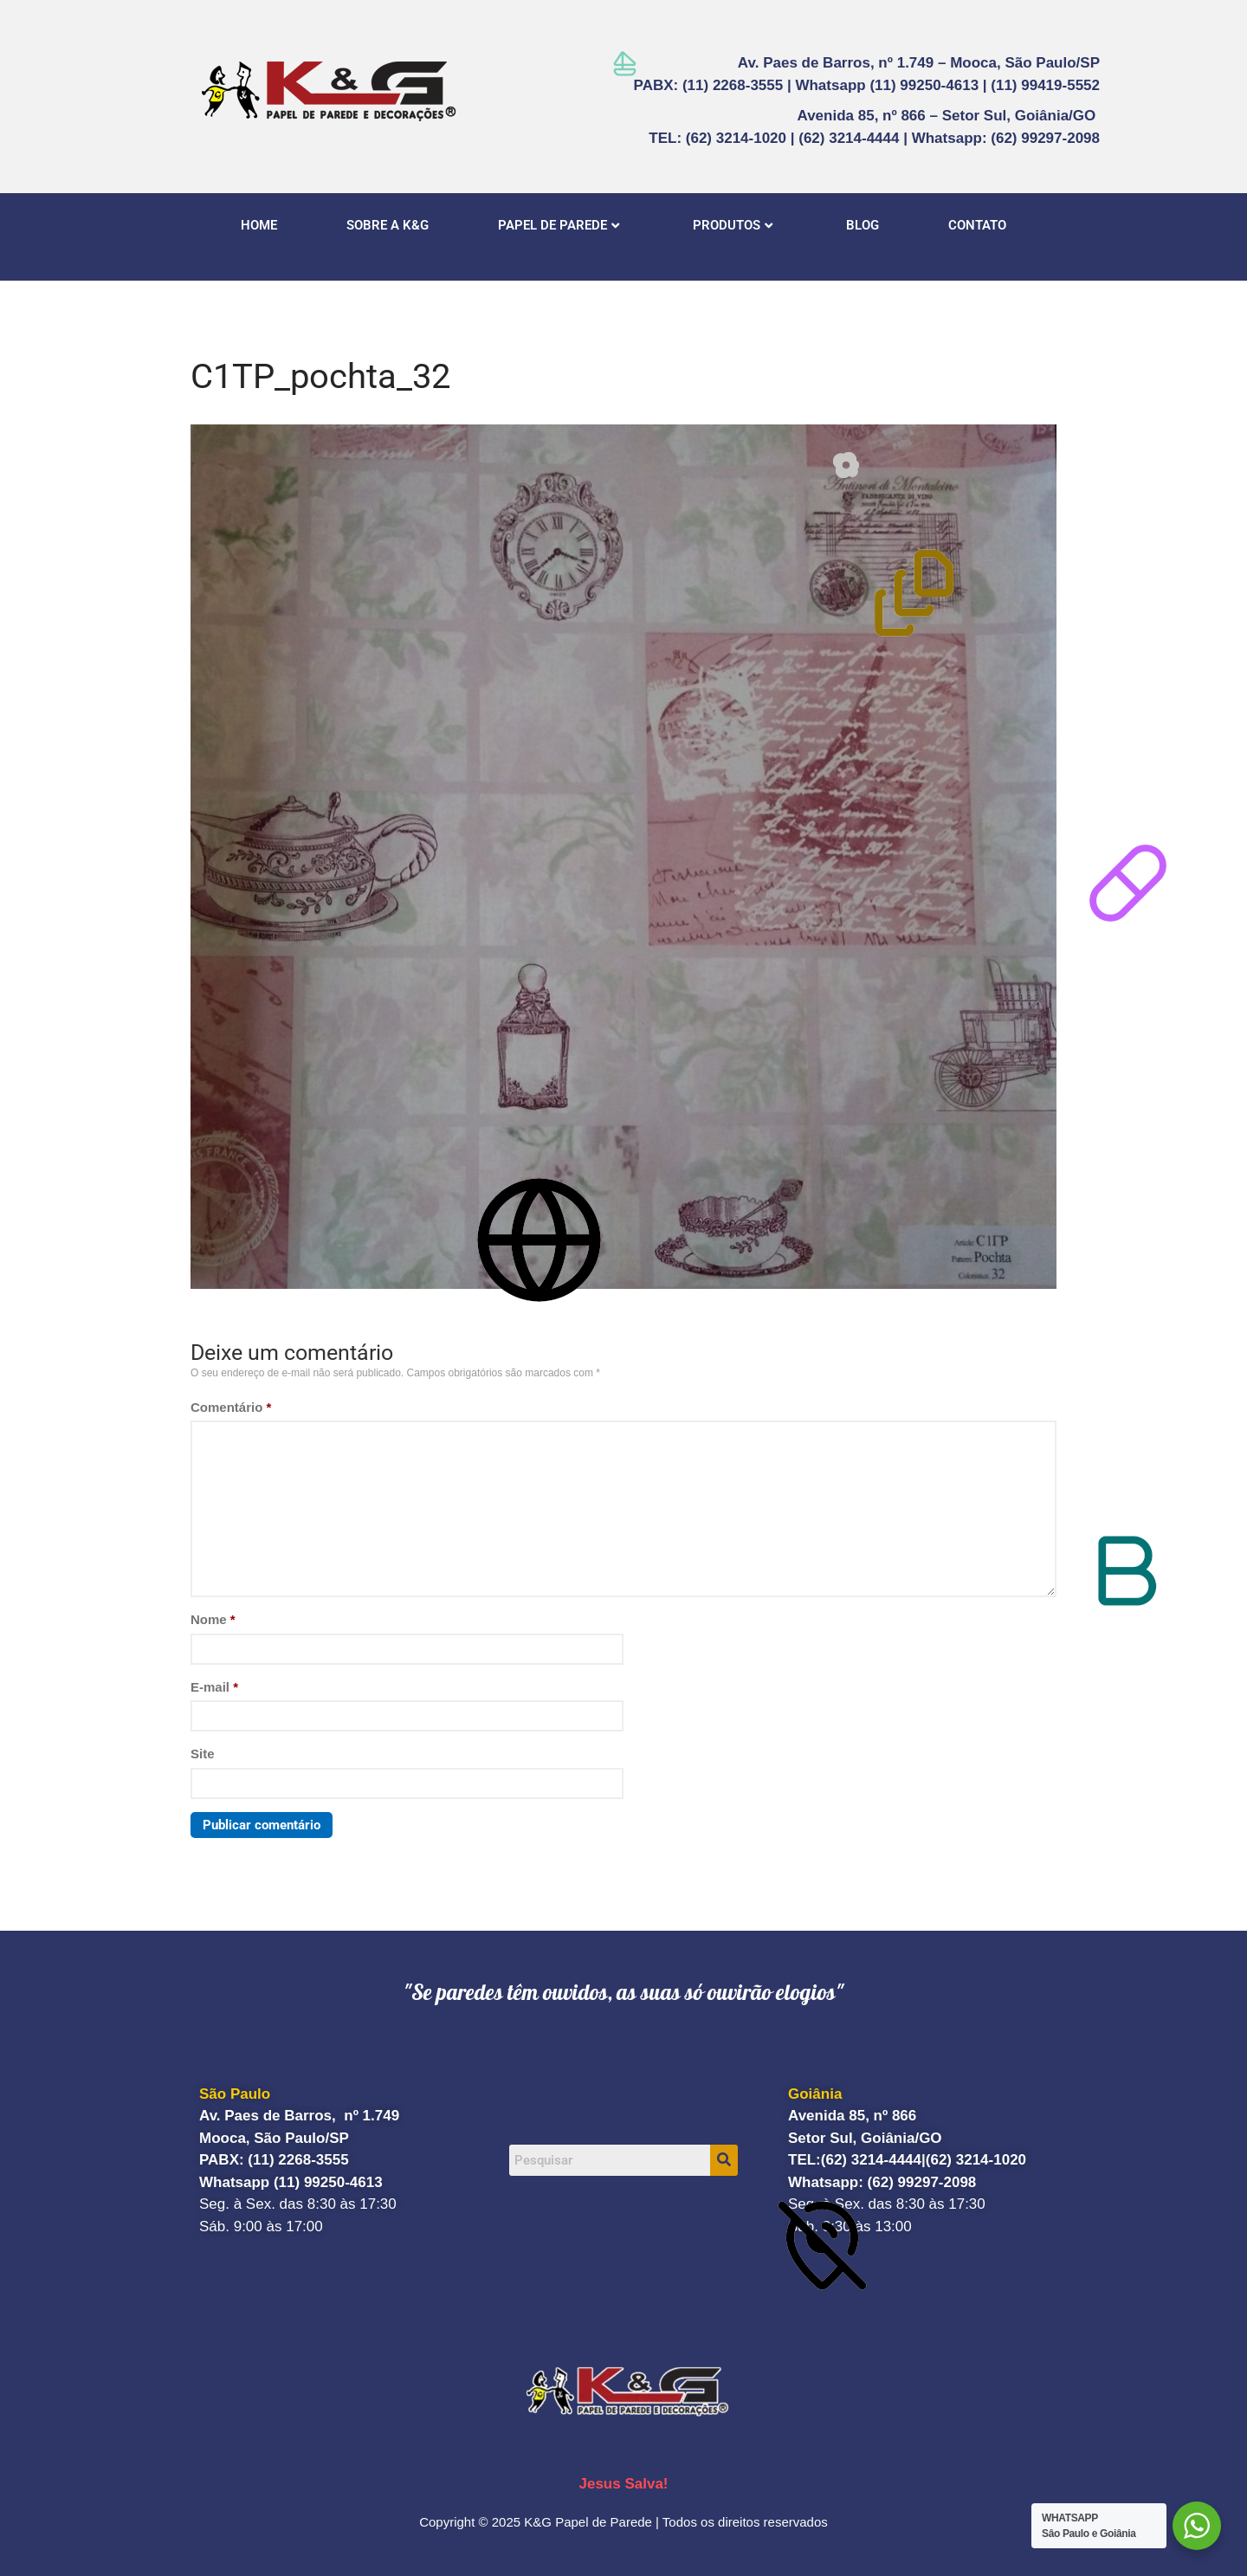 The height and width of the screenshot is (2576, 1247). I want to click on view stacked or grouped files, so click(914, 592).